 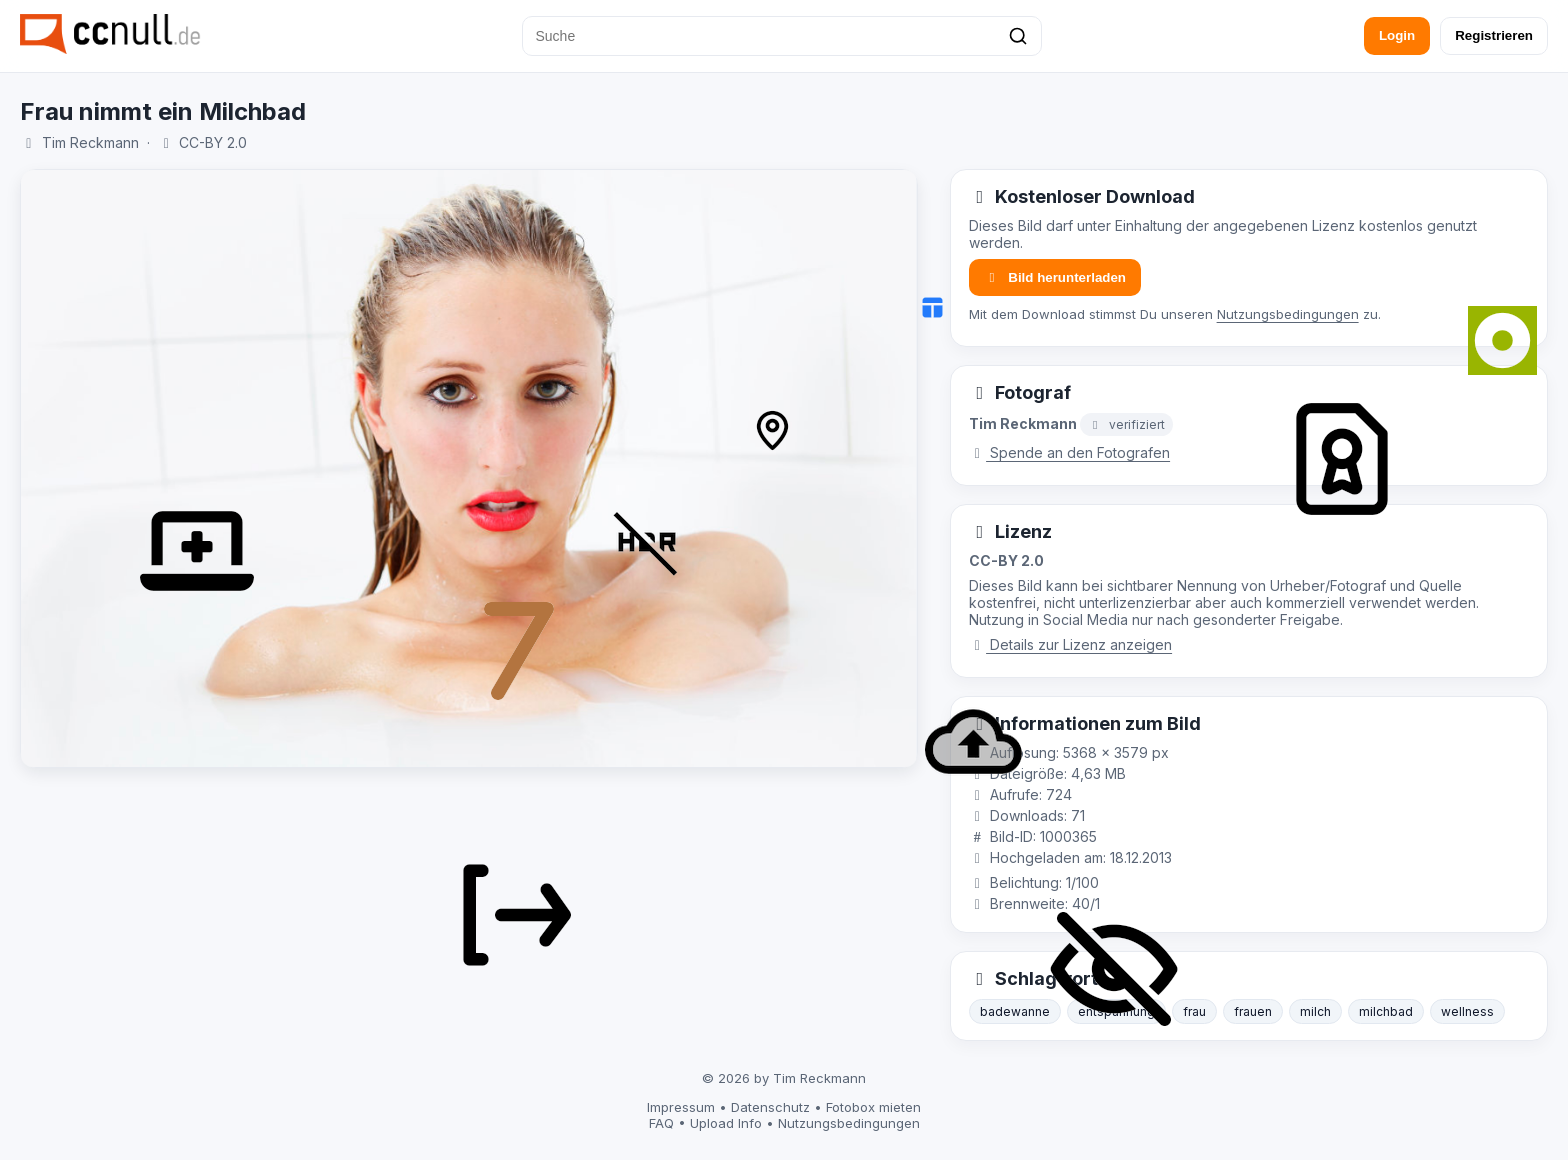 What do you see at coordinates (1502, 340) in the screenshot?
I see `view music album or collection` at bounding box center [1502, 340].